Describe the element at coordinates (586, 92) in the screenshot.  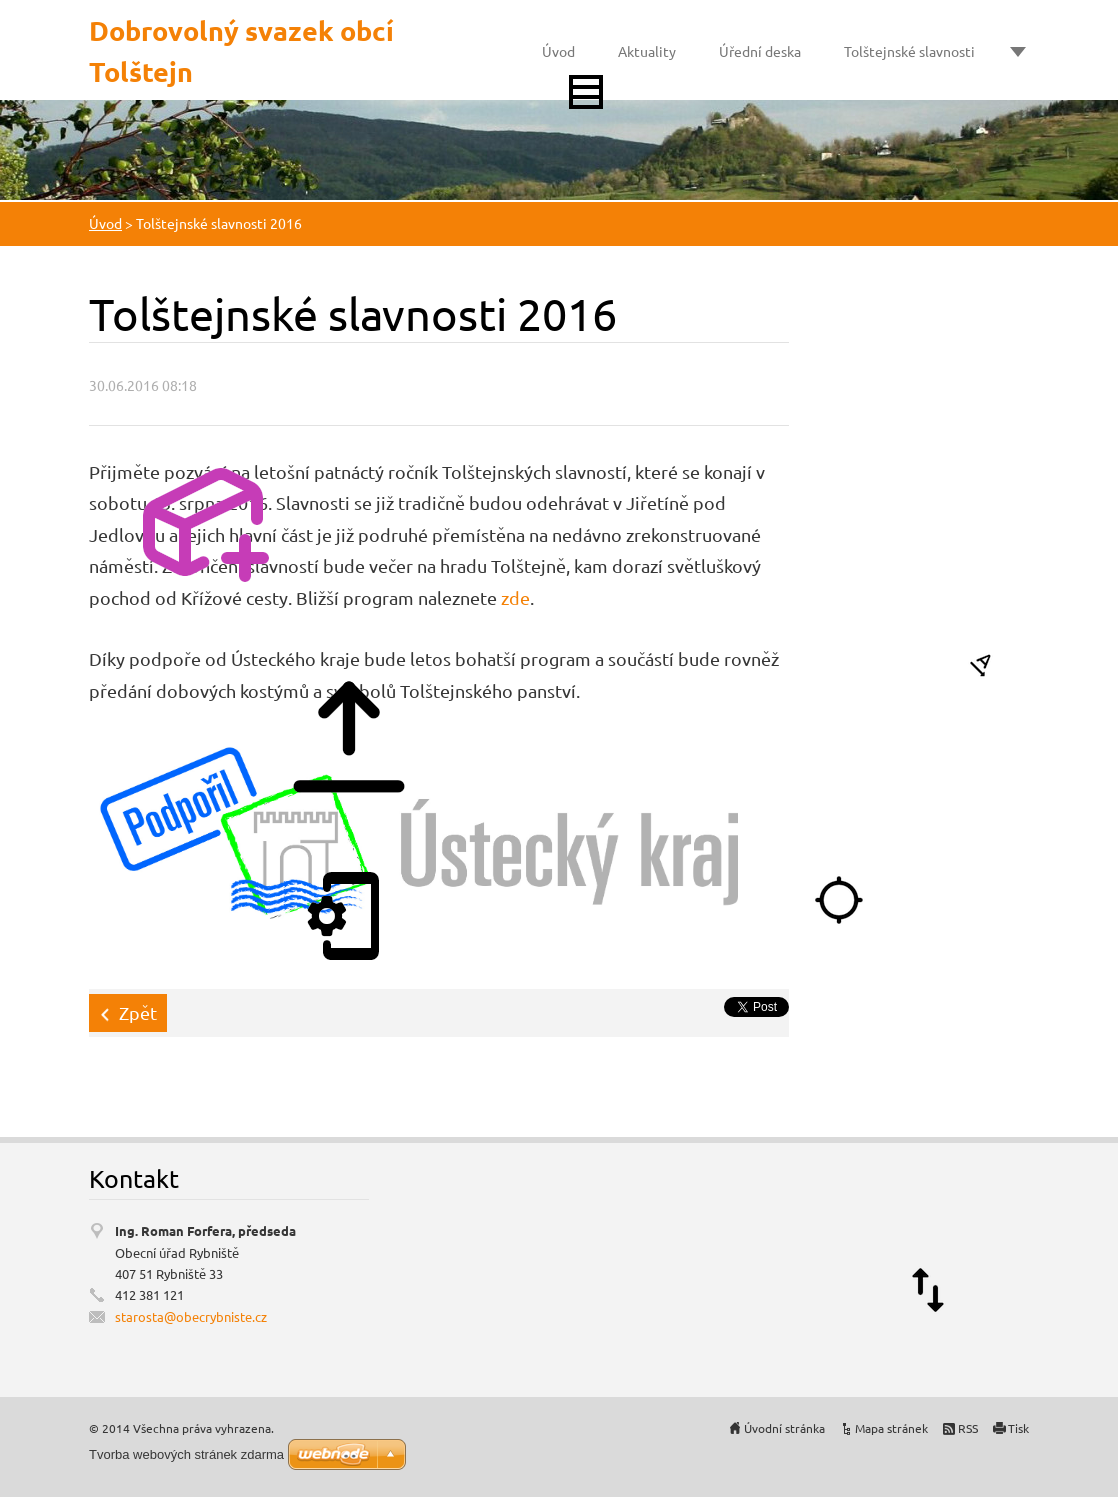
I see `view data in table row format` at that location.